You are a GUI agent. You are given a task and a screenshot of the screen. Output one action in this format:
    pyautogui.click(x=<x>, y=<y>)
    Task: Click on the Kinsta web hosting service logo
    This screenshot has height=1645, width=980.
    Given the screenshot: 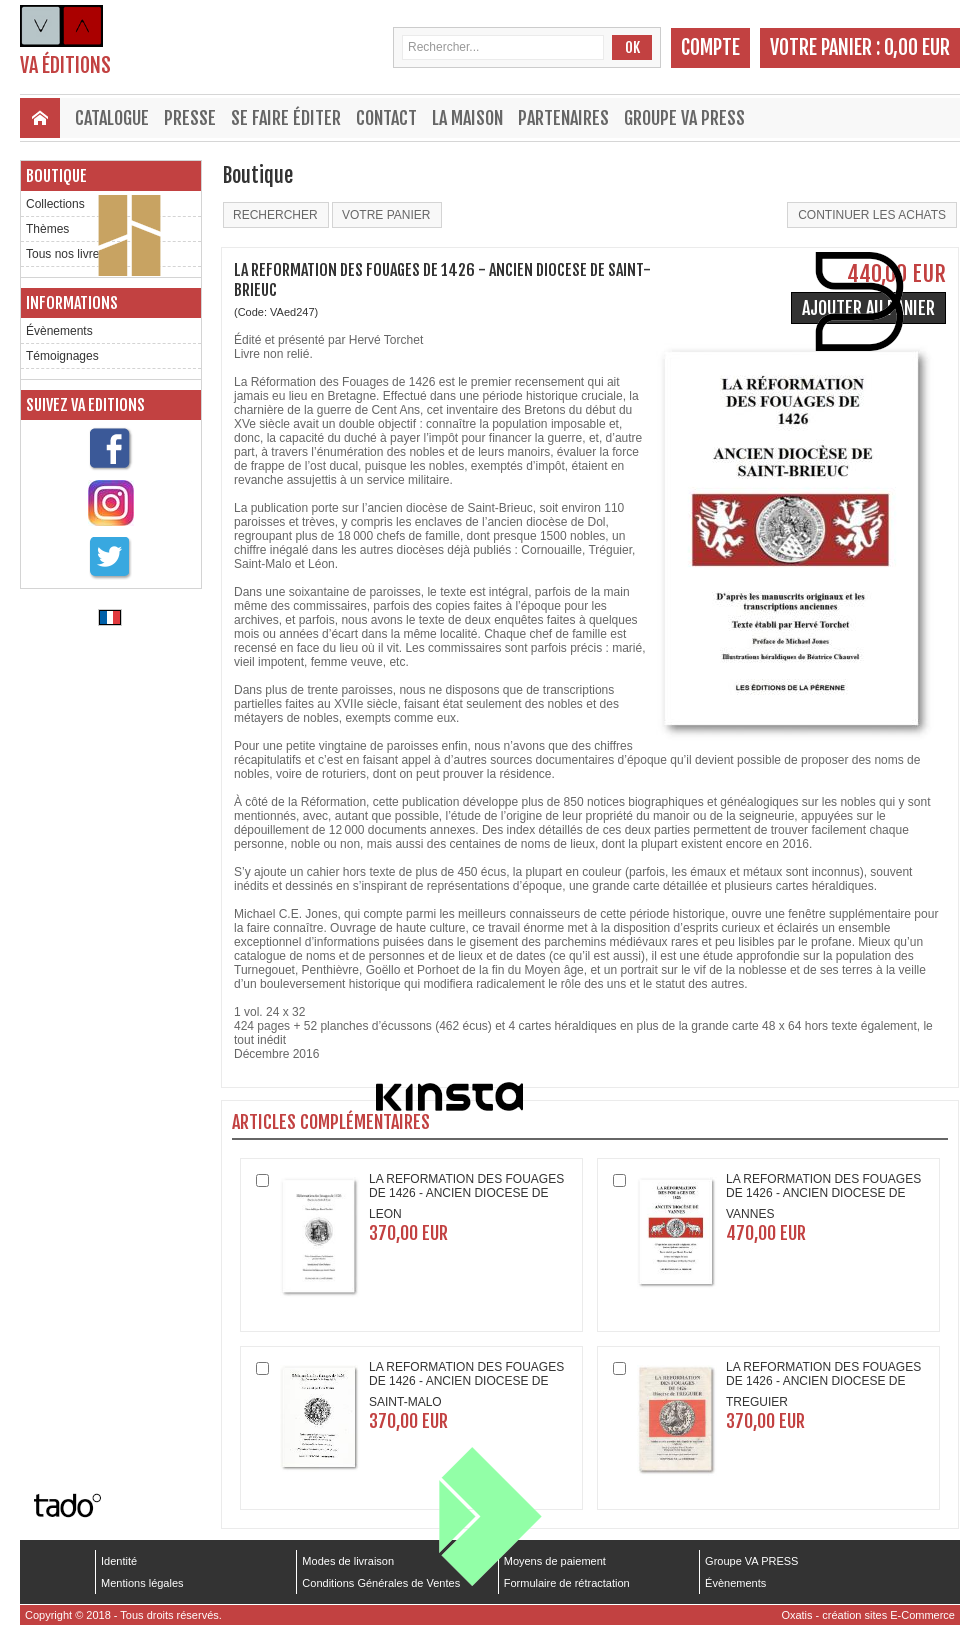 What is the action you would take?
    pyautogui.click(x=449, y=1096)
    